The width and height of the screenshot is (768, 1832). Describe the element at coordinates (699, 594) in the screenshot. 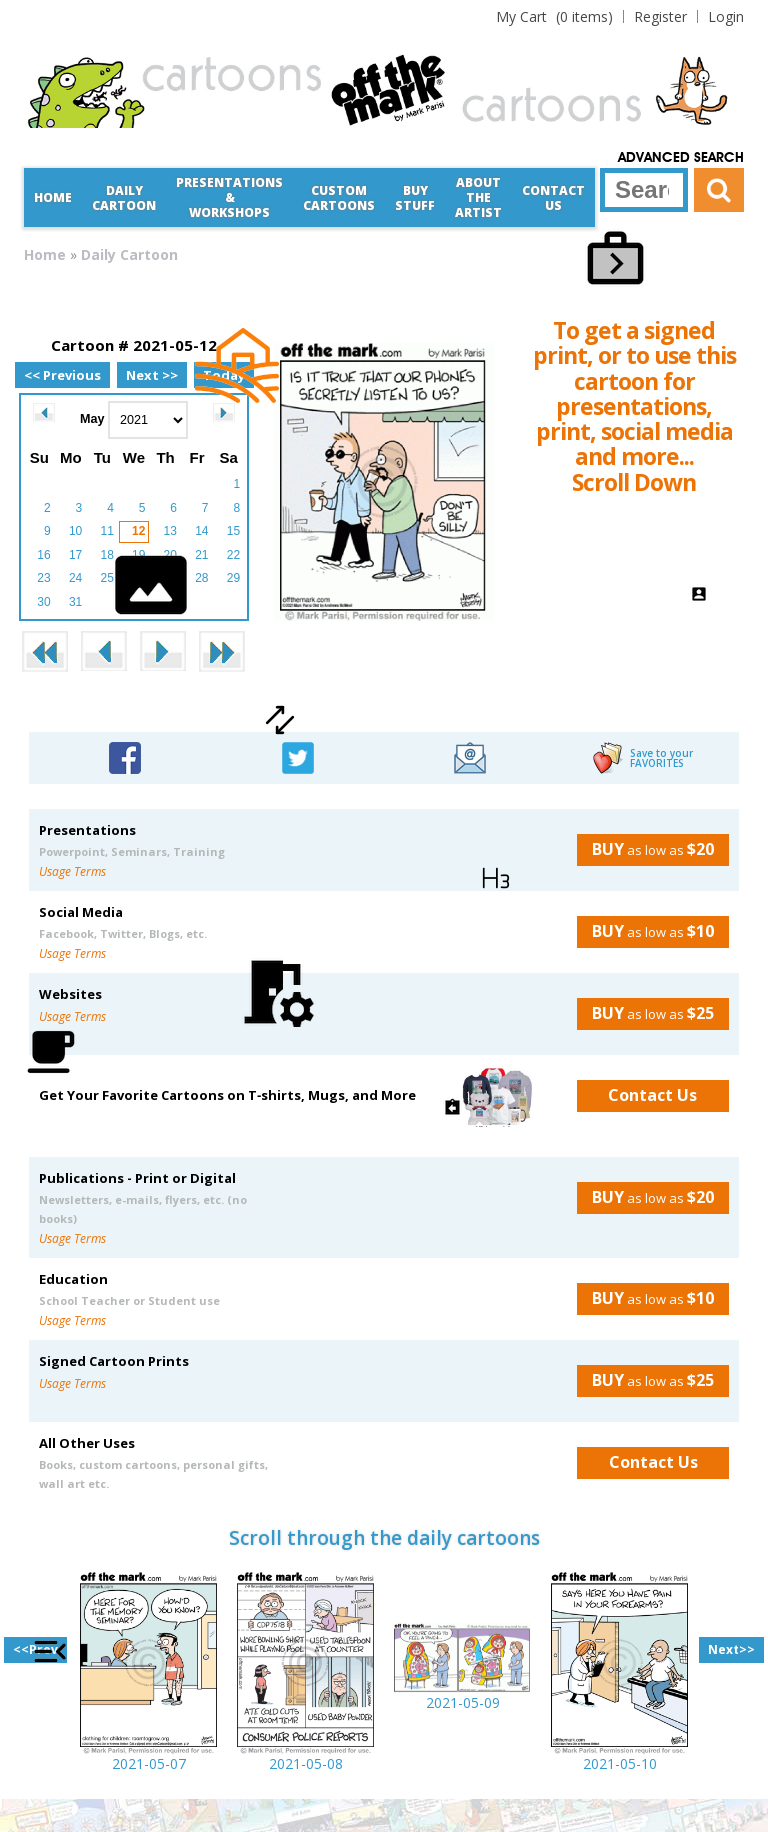

I see `access your account or profile` at that location.